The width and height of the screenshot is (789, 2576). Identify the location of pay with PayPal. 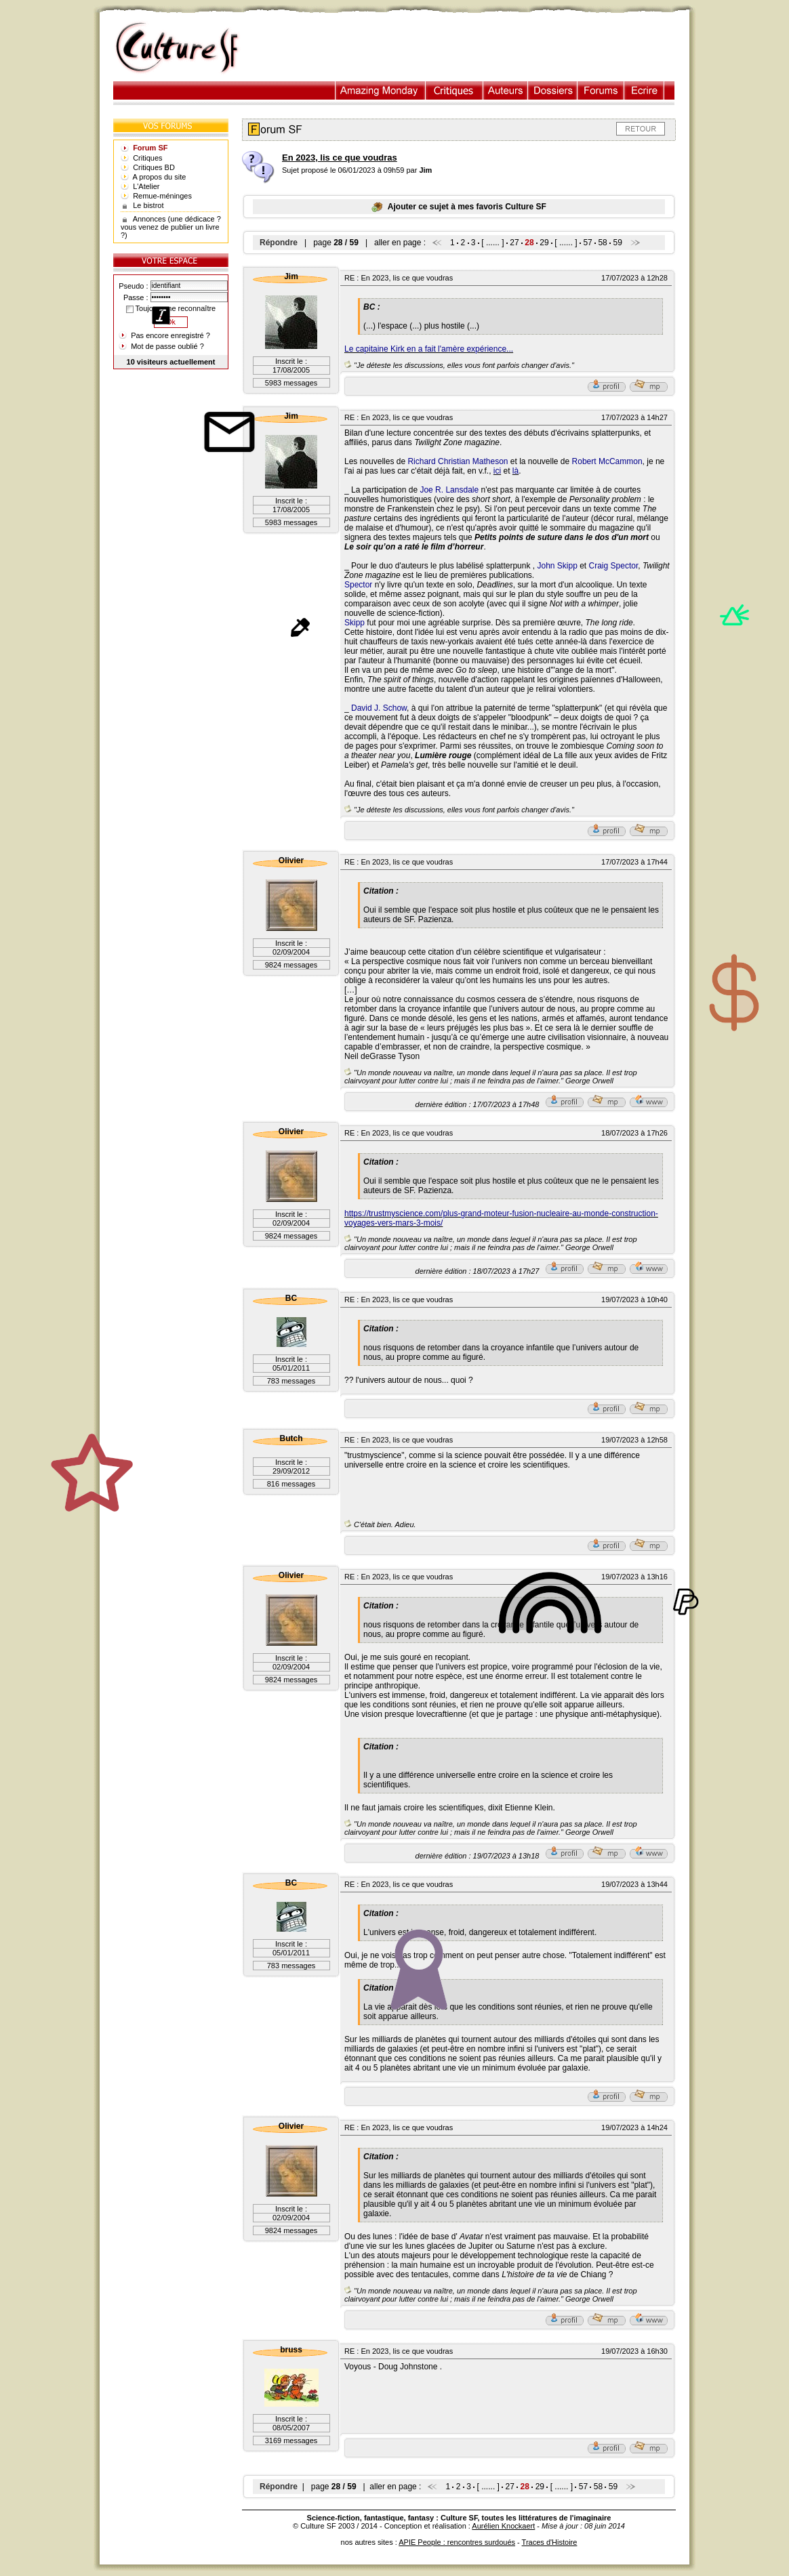
(685, 1602).